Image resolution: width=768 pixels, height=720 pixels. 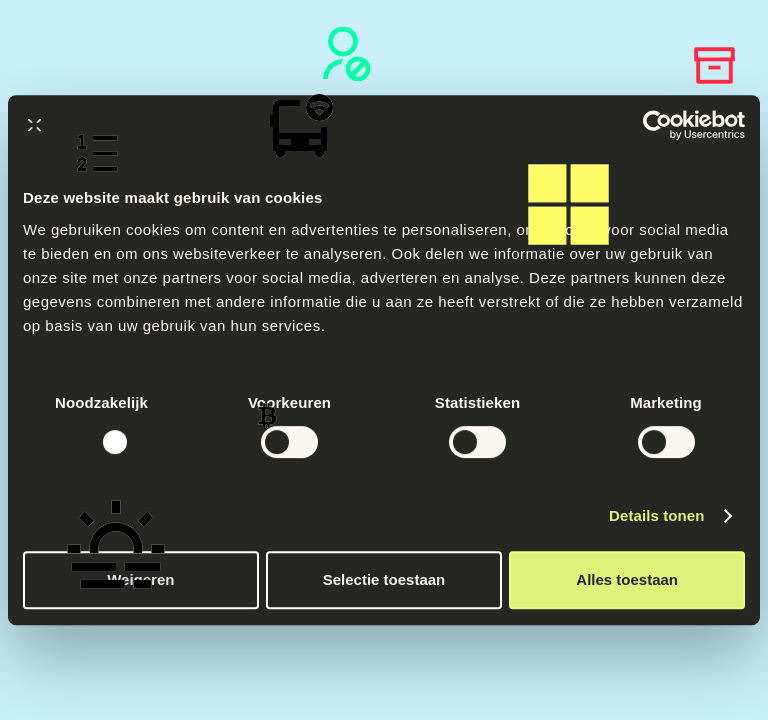 What do you see at coordinates (300, 127) in the screenshot?
I see `indicates bus has wifi available` at bounding box center [300, 127].